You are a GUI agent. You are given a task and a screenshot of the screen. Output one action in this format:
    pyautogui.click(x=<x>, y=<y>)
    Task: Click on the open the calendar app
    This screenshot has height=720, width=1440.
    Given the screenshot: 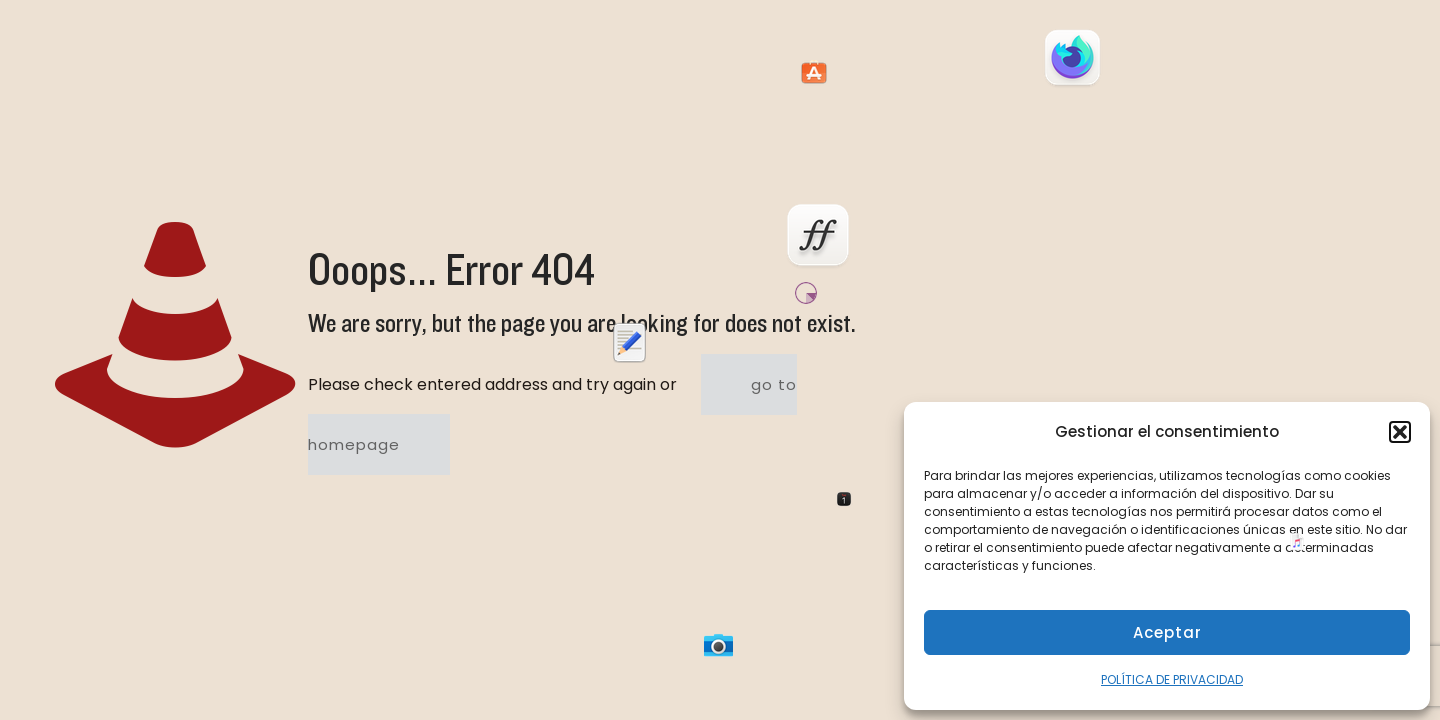 What is the action you would take?
    pyautogui.click(x=844, y=499)
    